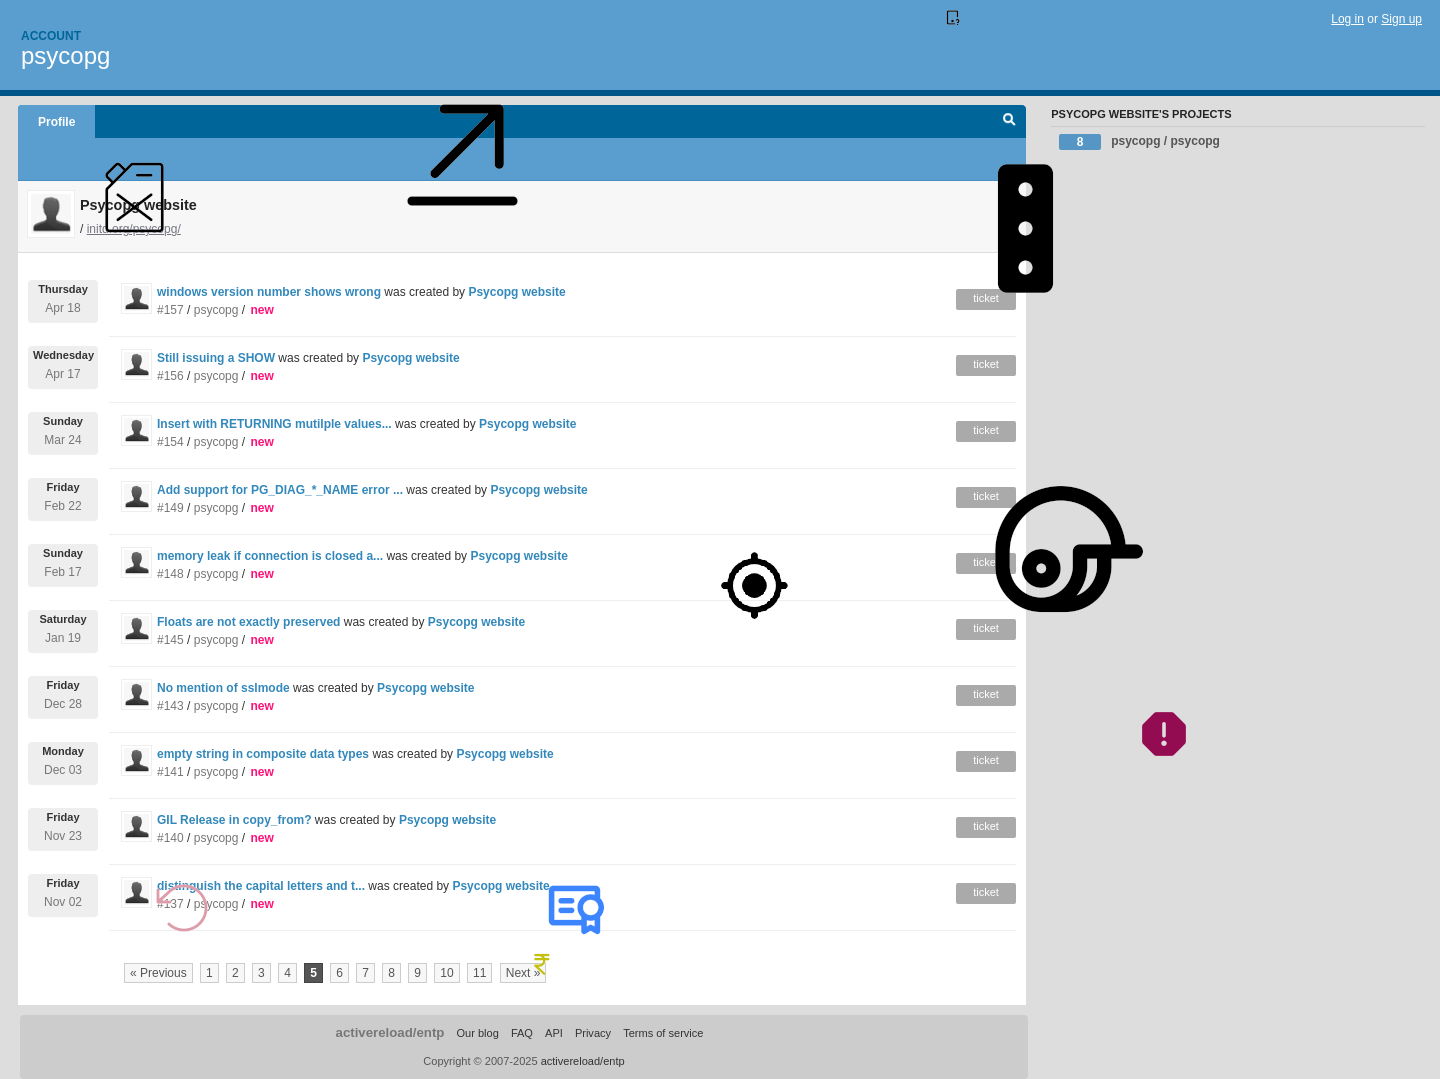 This screenshot has width=1440, height=1079. Describe the element at coordinates (952, 17) in the screenshot. I see `tablet device help or support` at that location.